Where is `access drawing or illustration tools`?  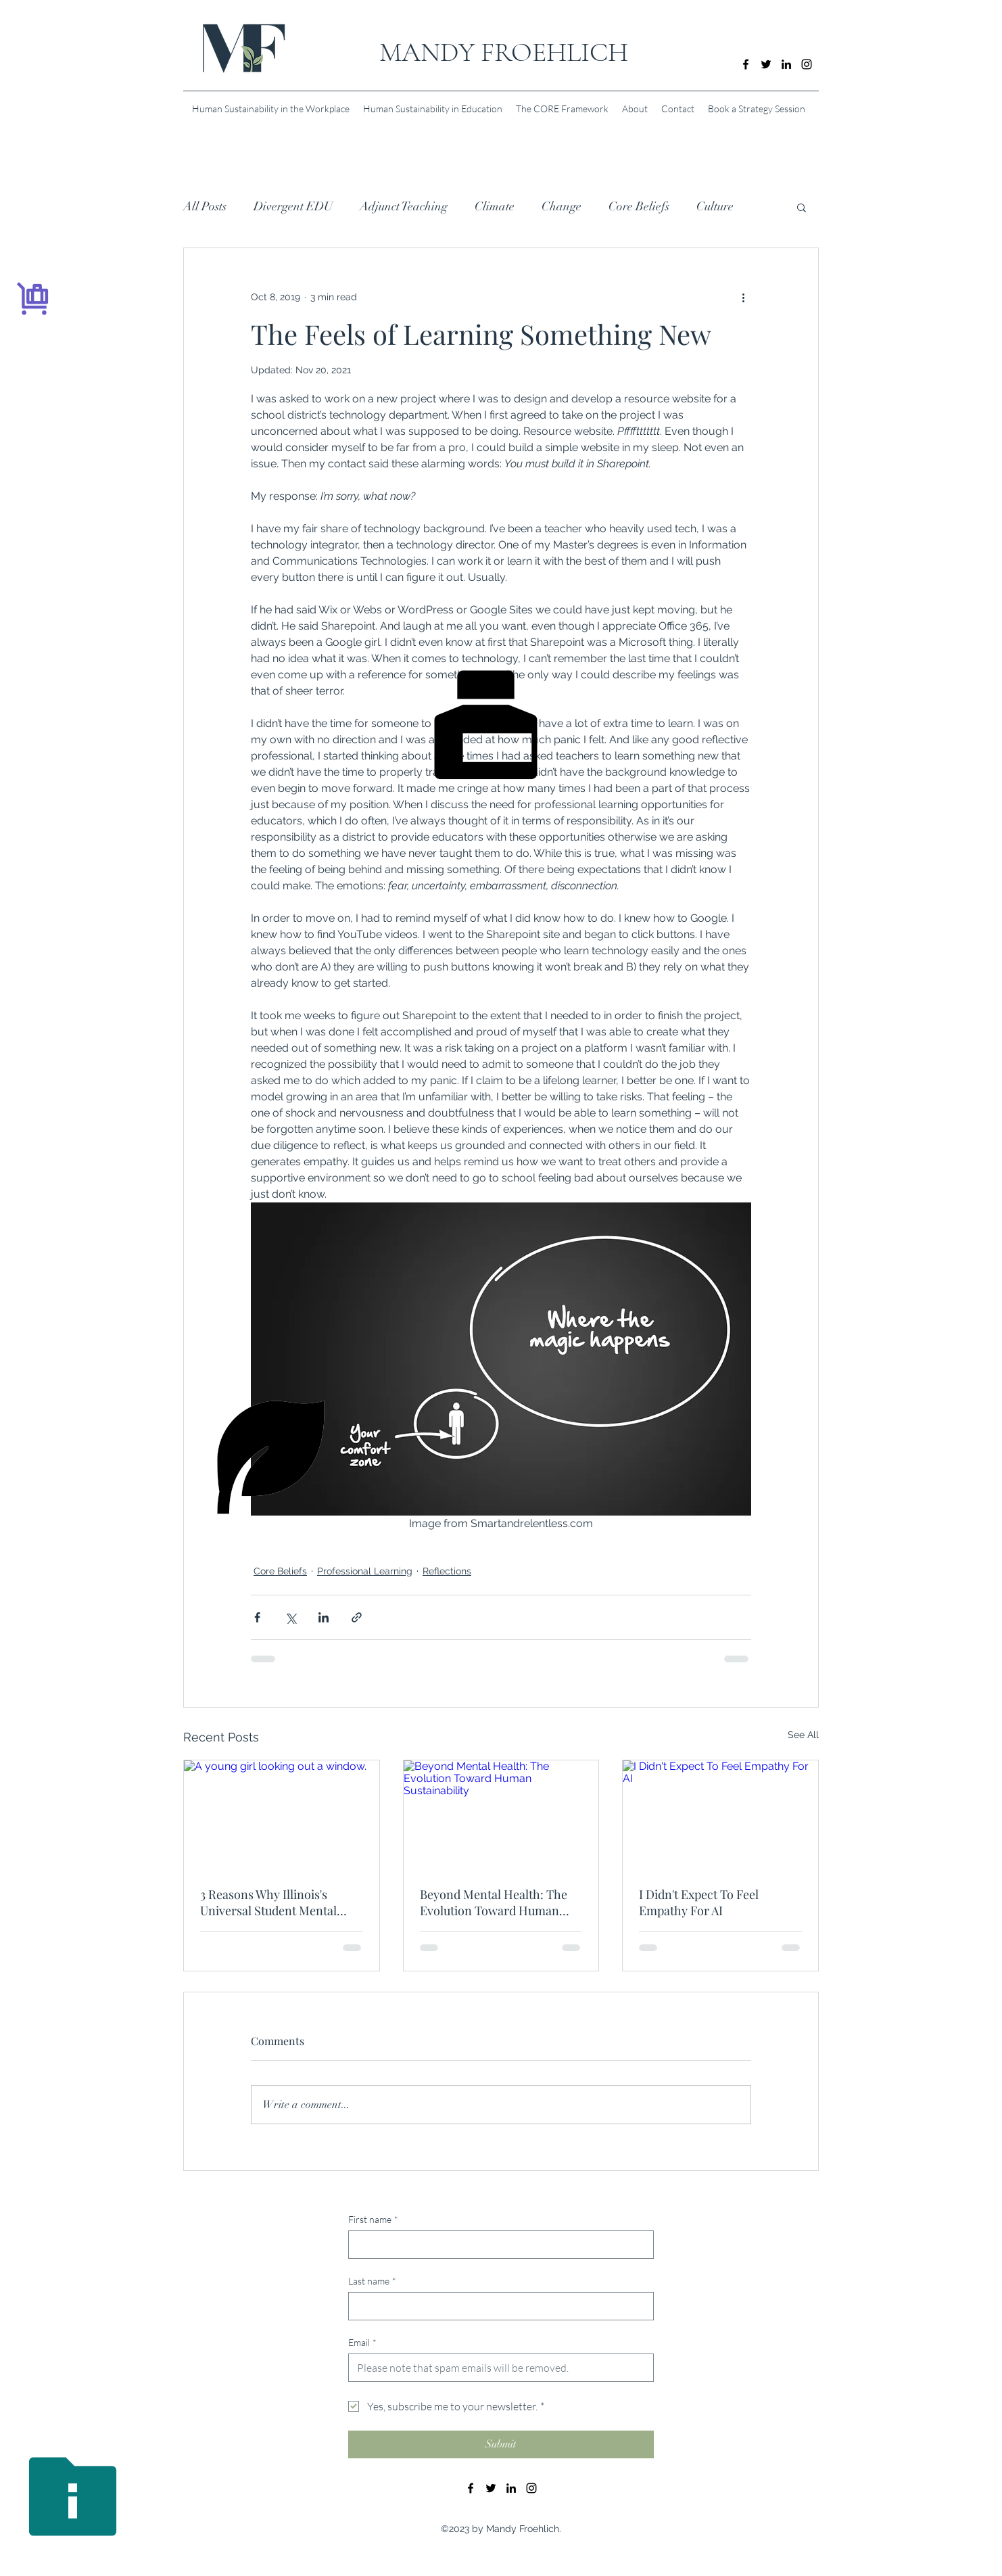
access drawing or illustration tools is located at coordinates (485, 722).